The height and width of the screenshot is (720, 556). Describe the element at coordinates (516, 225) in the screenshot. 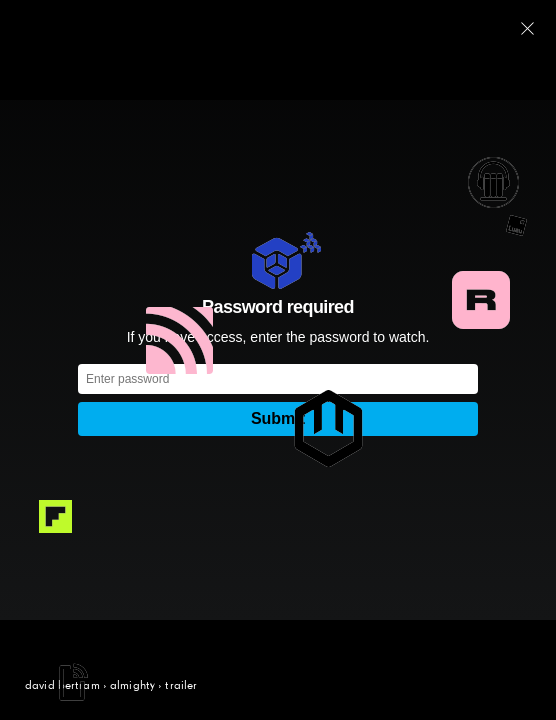

I see `luau programming language logo` at that location.